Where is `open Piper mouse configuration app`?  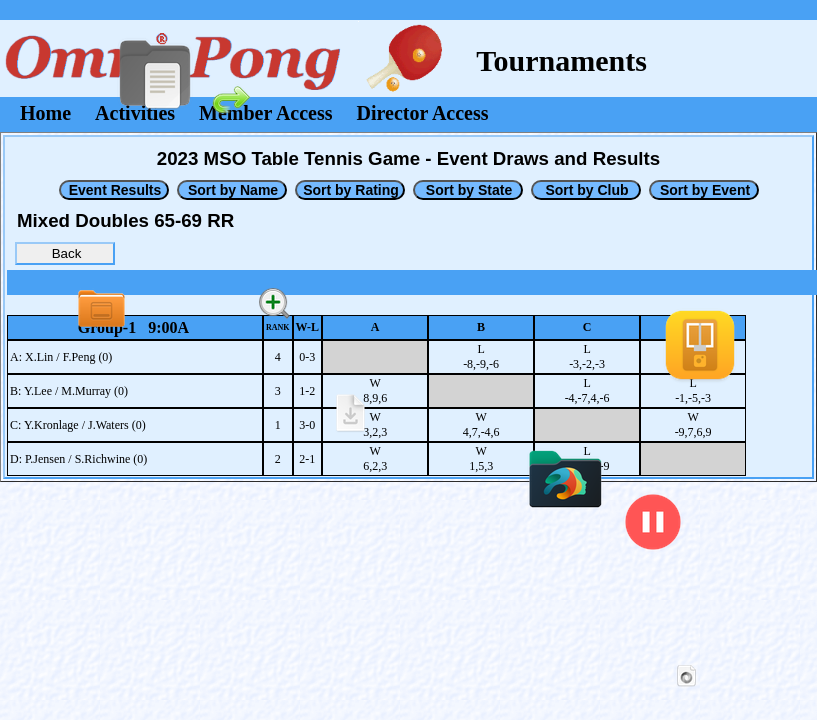
open Piper mouse configuration app is located at coordinates (700, 345).